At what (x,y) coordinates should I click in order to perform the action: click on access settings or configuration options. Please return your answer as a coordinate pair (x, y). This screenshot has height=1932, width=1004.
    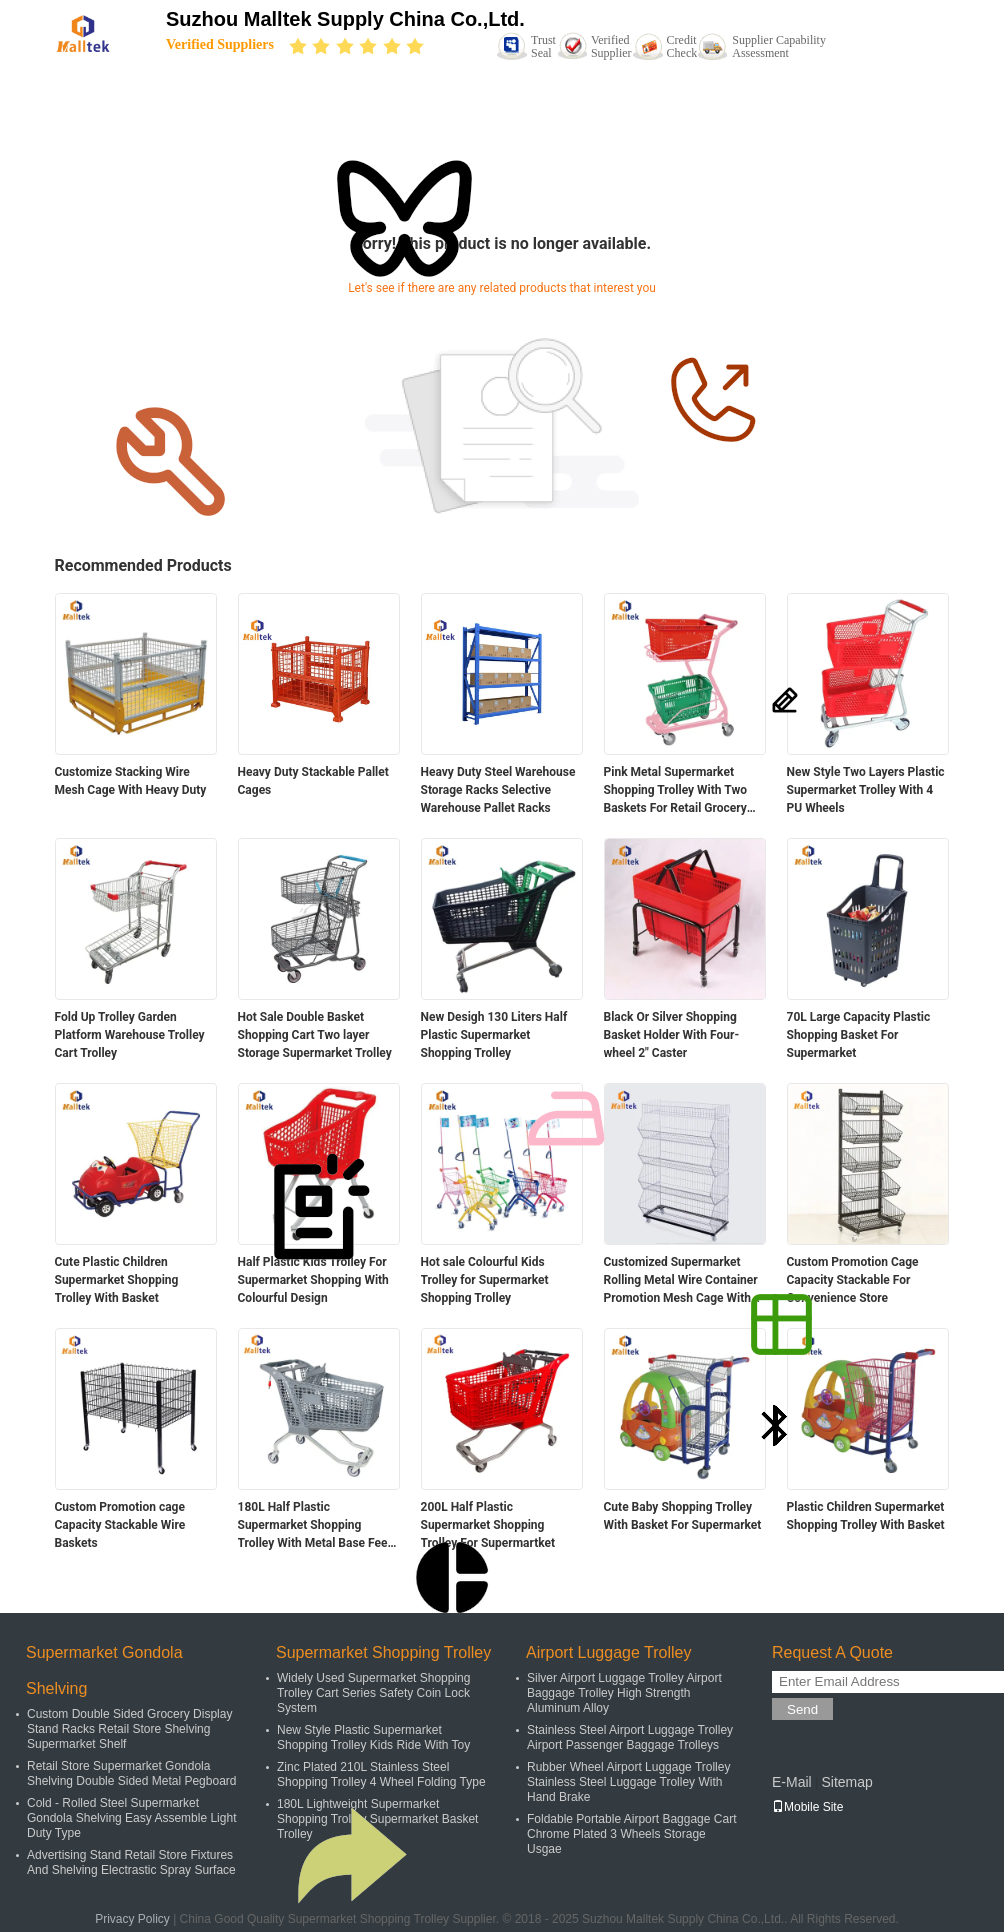
    Looking at the image, I should click on (170, 461).